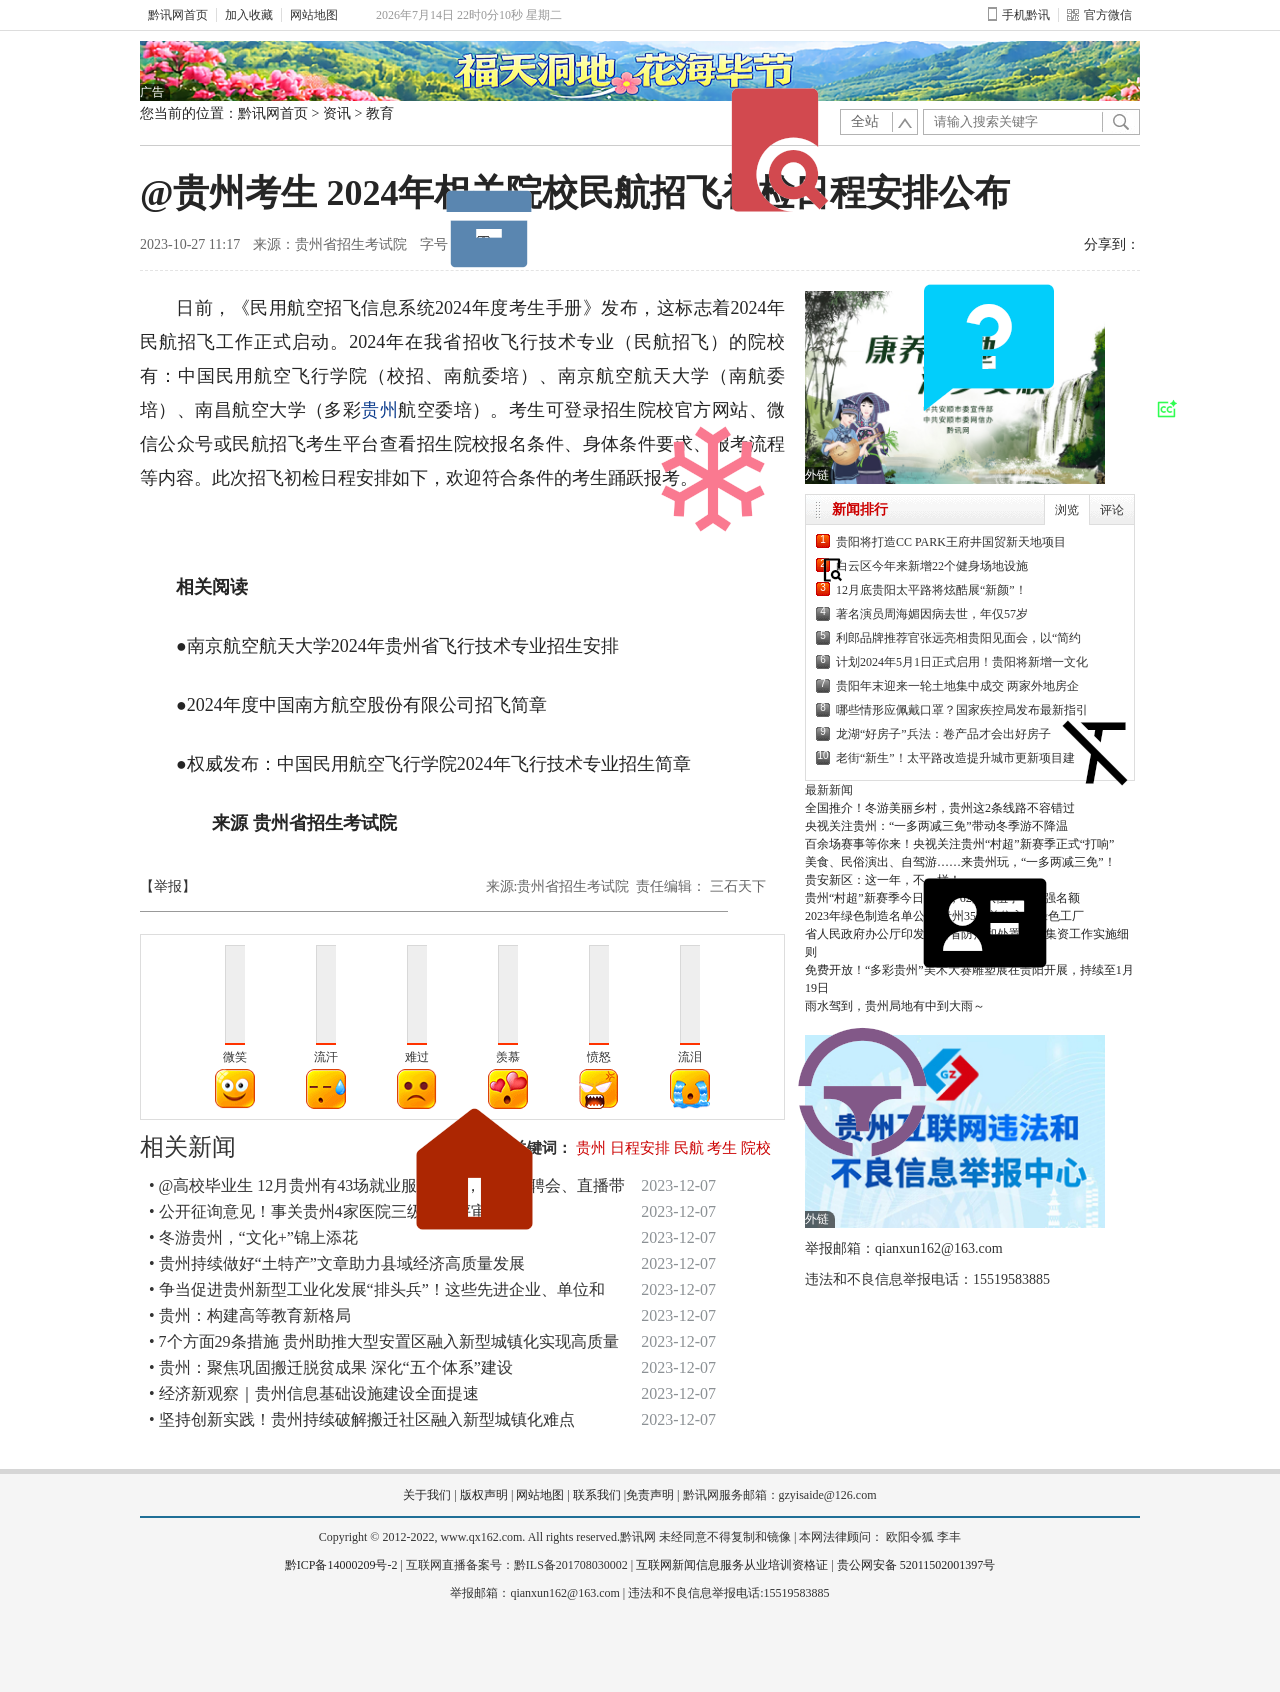  What do you see at coordinates (713, 479) in the screenshot?
I see `activate cooling or air conditioning mode` at bounding box center [713, 479].